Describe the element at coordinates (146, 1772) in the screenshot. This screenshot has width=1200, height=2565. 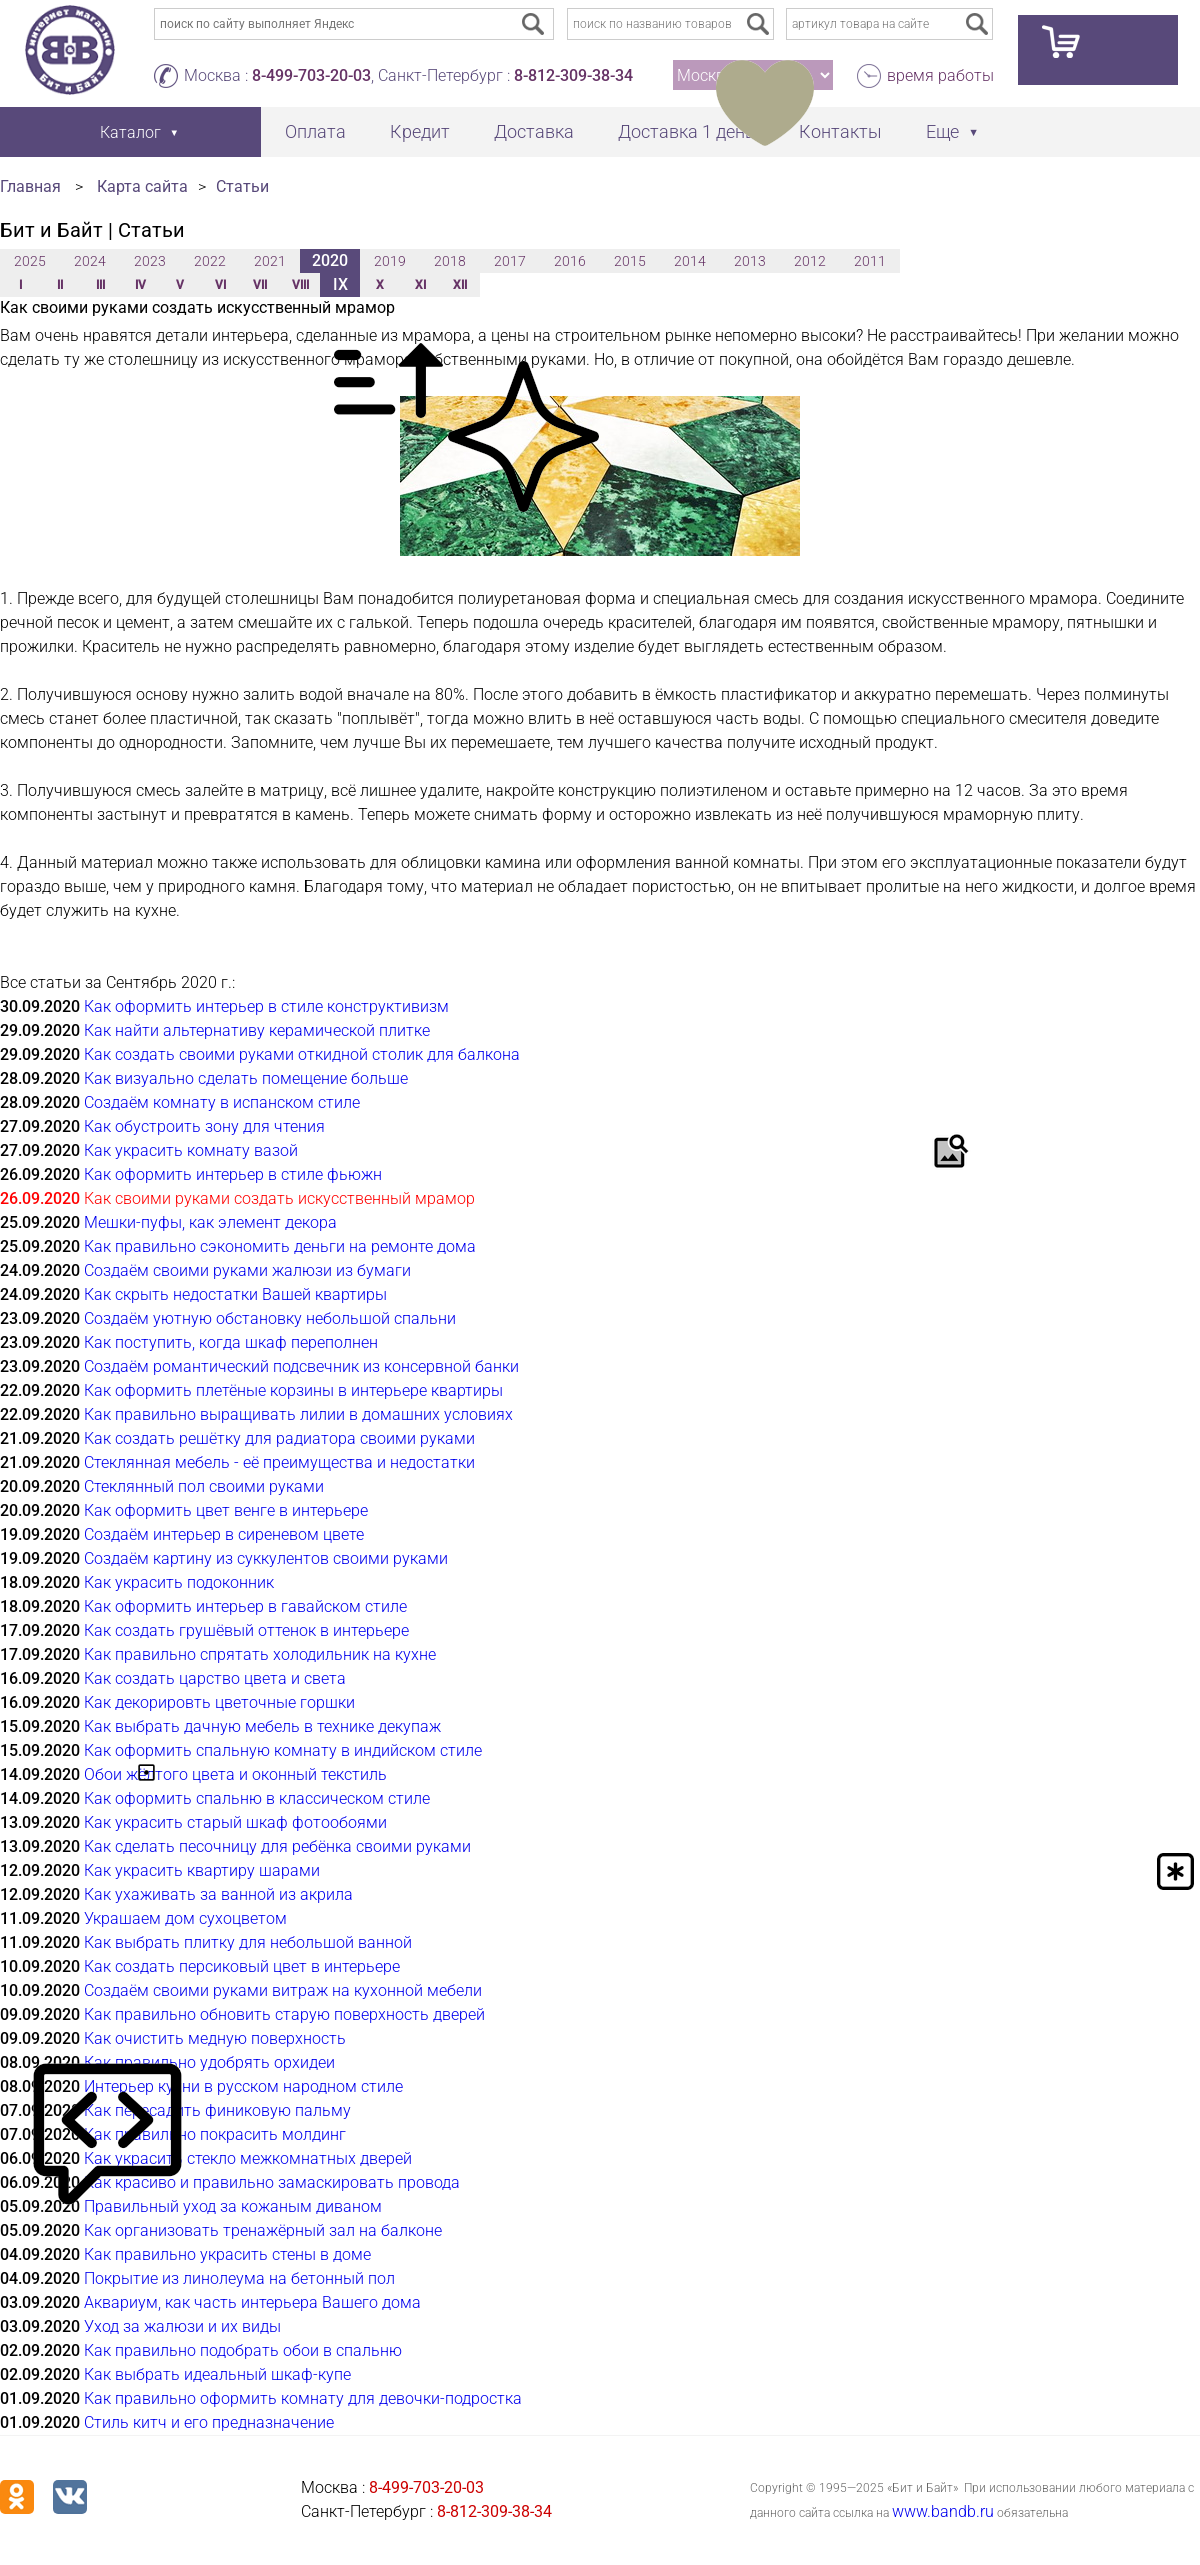
I see `indicates a file has been modified in a diff view` at that location.